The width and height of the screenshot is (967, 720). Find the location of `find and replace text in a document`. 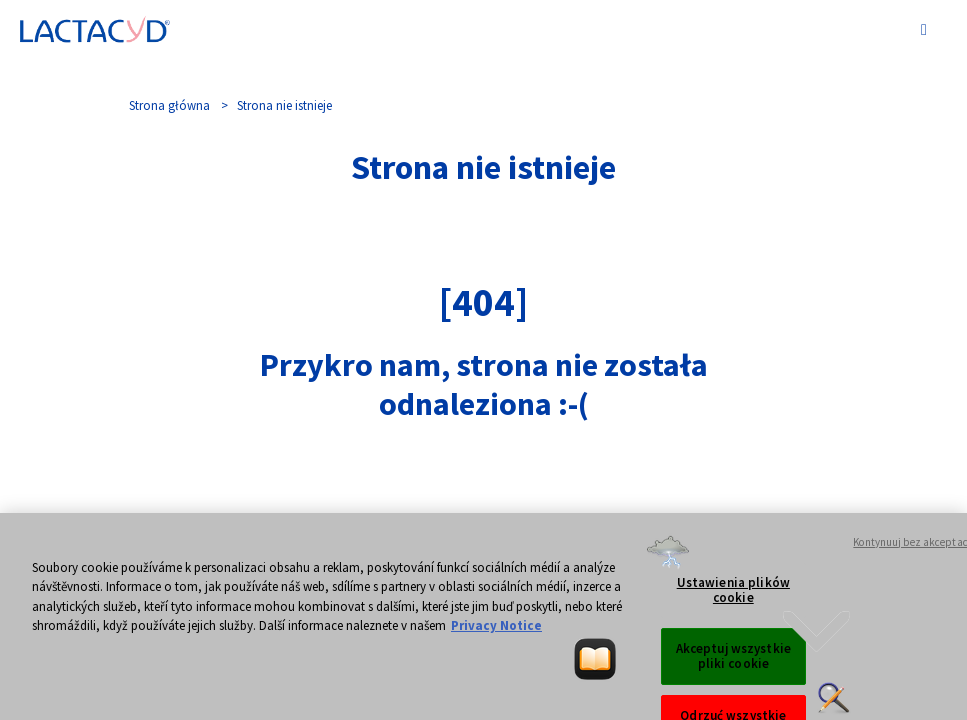

find and replace text in a document is located at coordinates (834, 698).